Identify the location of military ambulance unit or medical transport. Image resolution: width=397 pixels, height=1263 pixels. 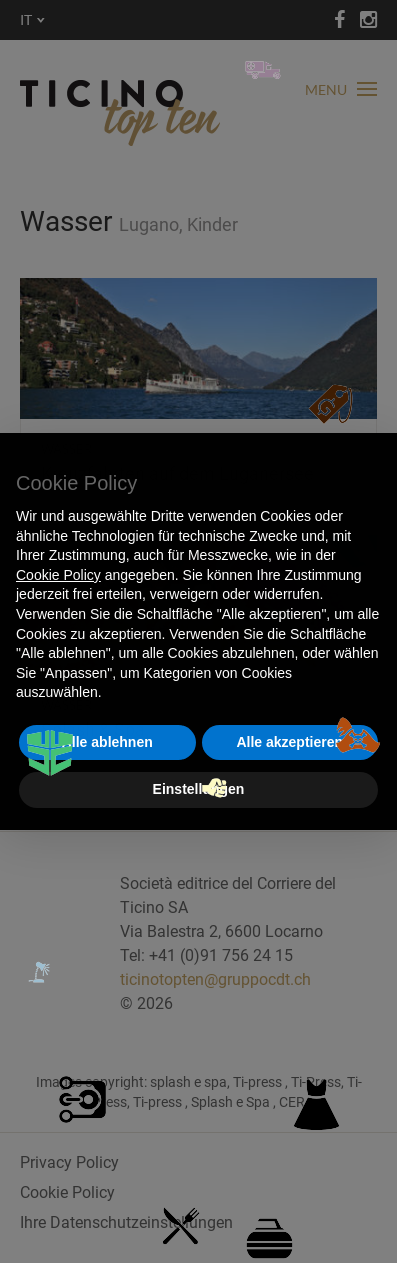
(263, 70).